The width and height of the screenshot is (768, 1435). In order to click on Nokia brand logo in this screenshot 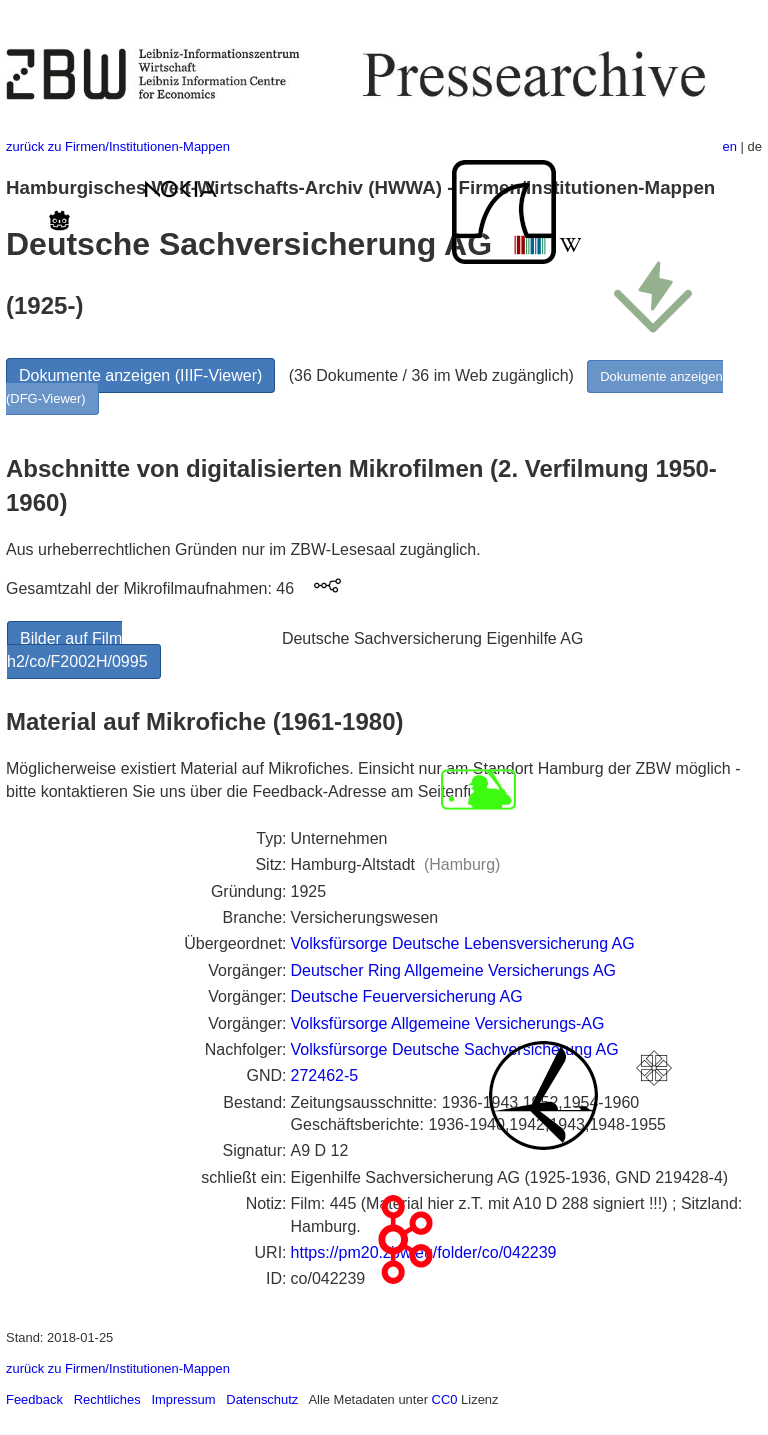, I will do `click(181, 189)`.